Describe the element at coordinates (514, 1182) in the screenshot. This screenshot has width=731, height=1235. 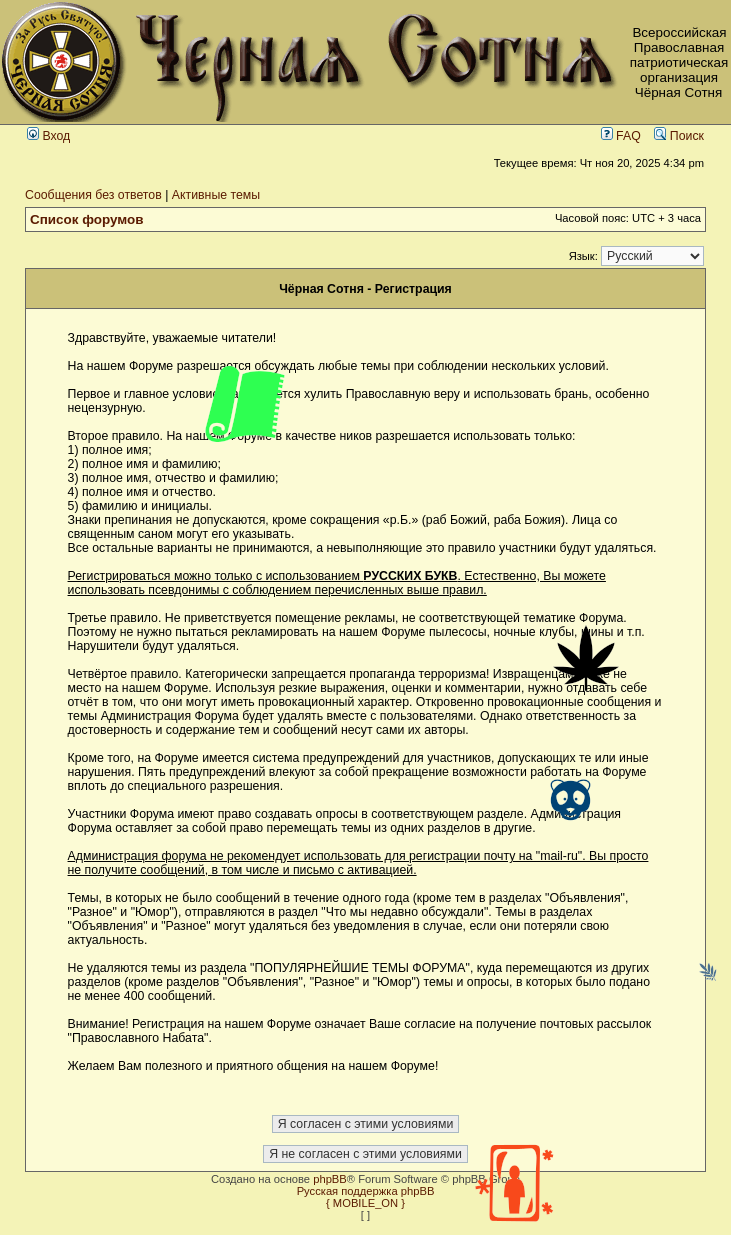
I see `indicates a frozen character status effect` at that location.